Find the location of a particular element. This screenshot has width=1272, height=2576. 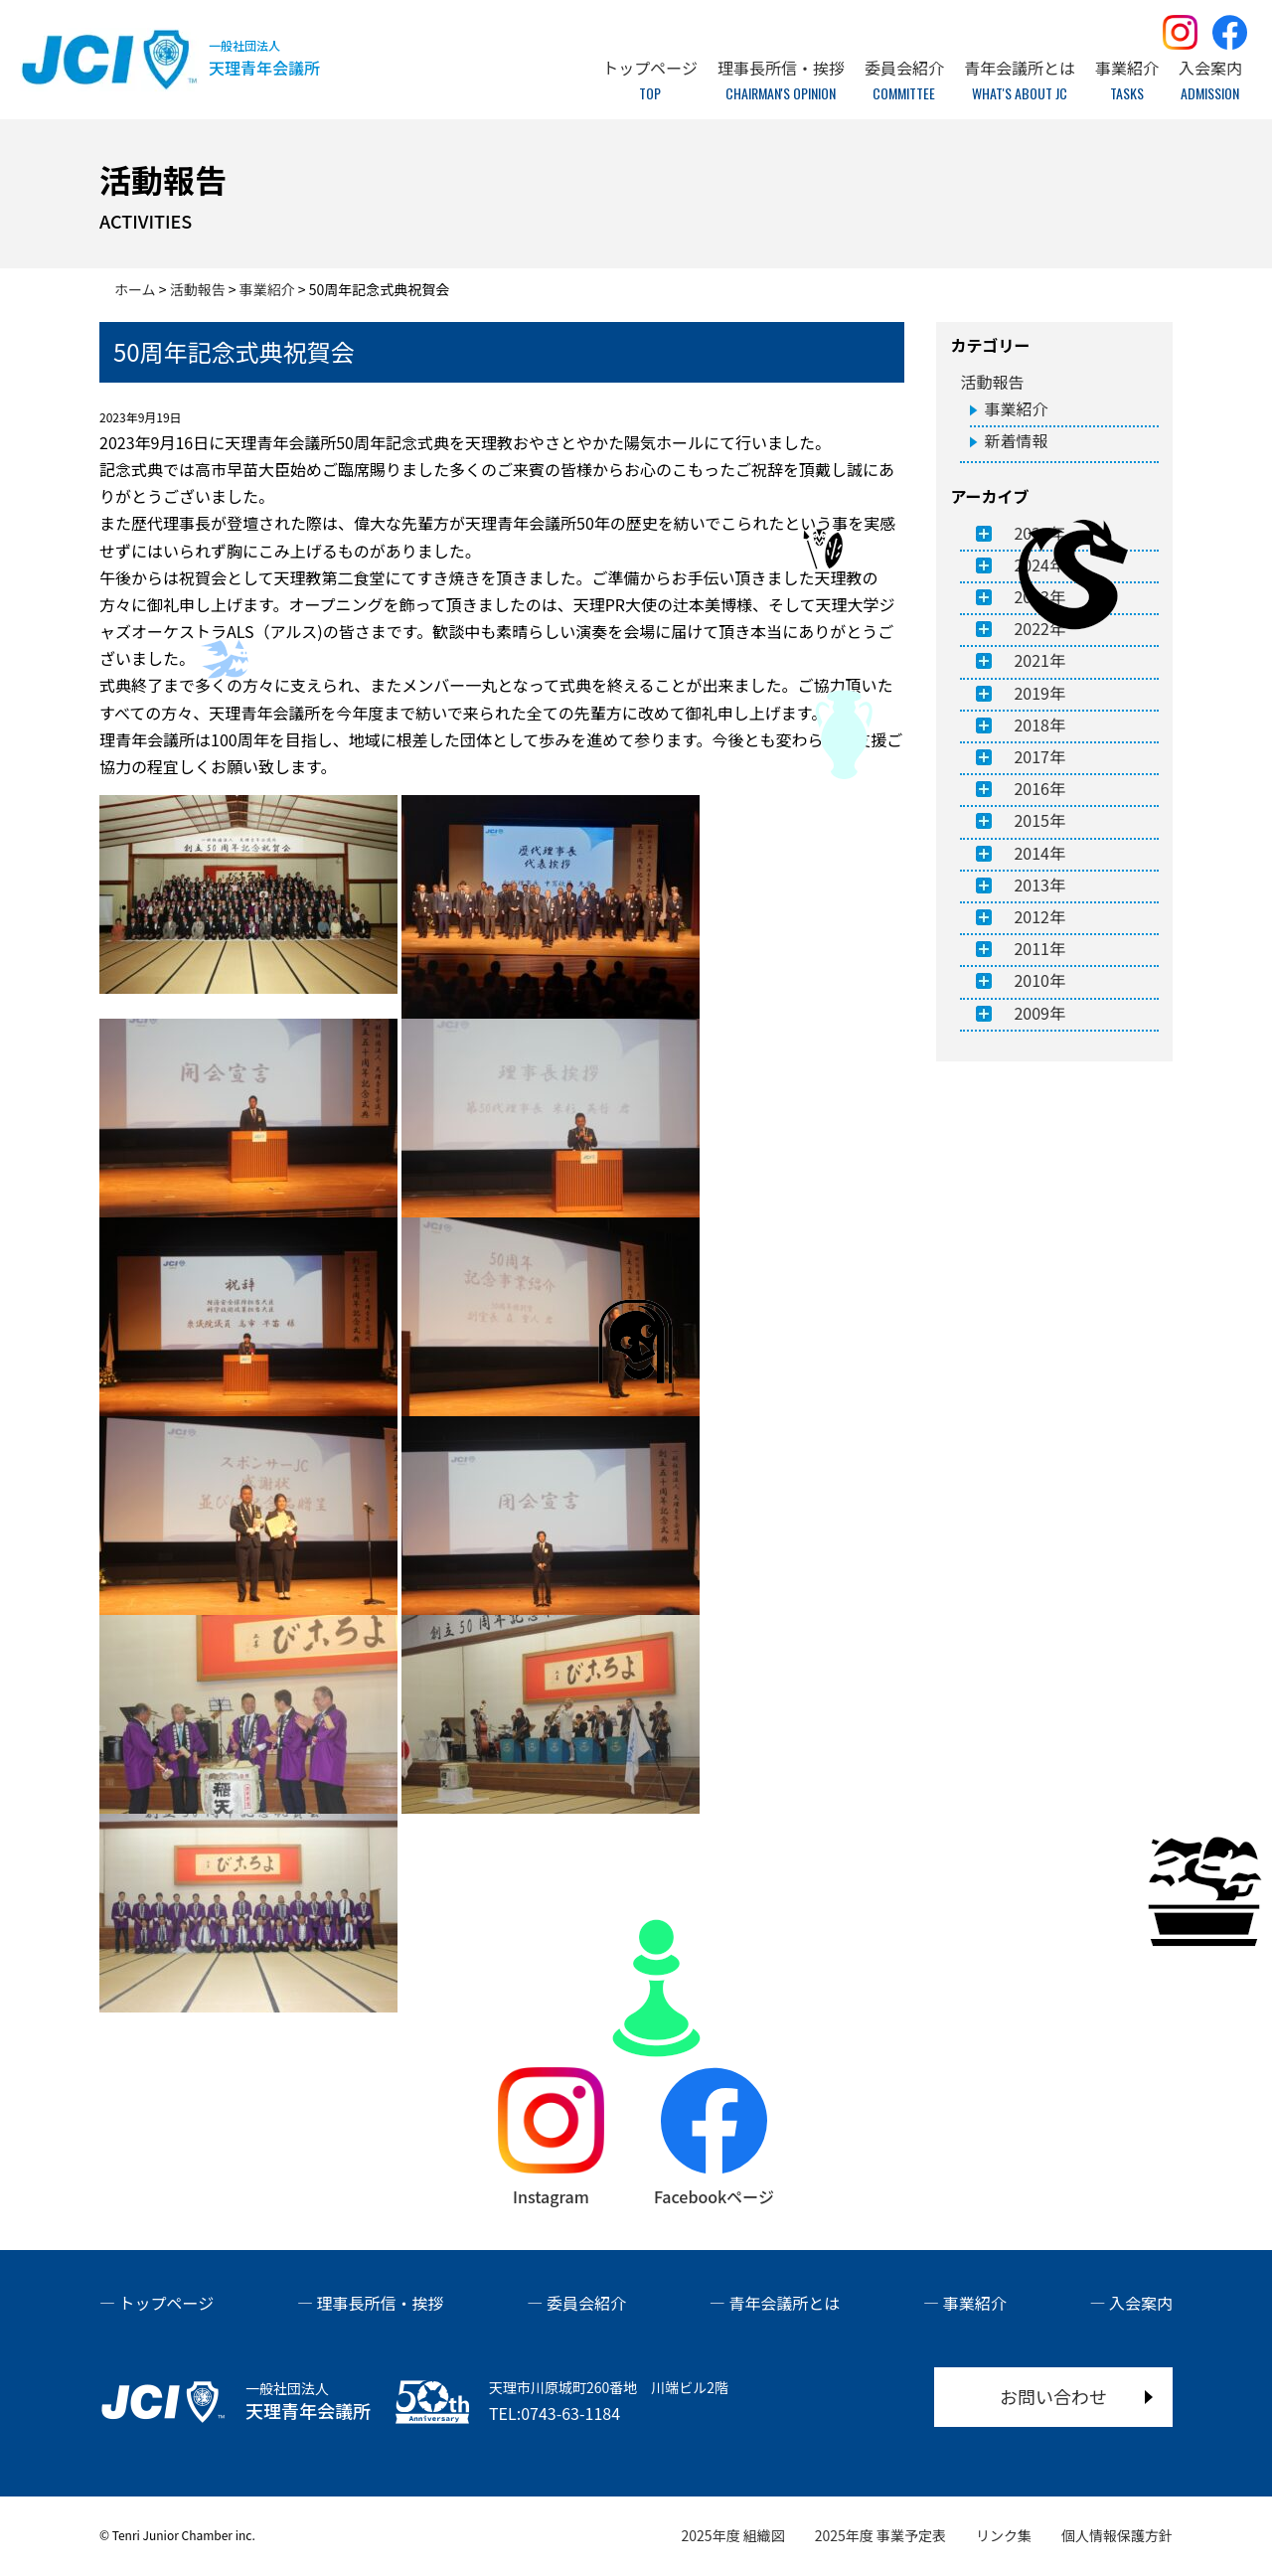

select sea dragon character or creature is located at coordinates (1073, 573).